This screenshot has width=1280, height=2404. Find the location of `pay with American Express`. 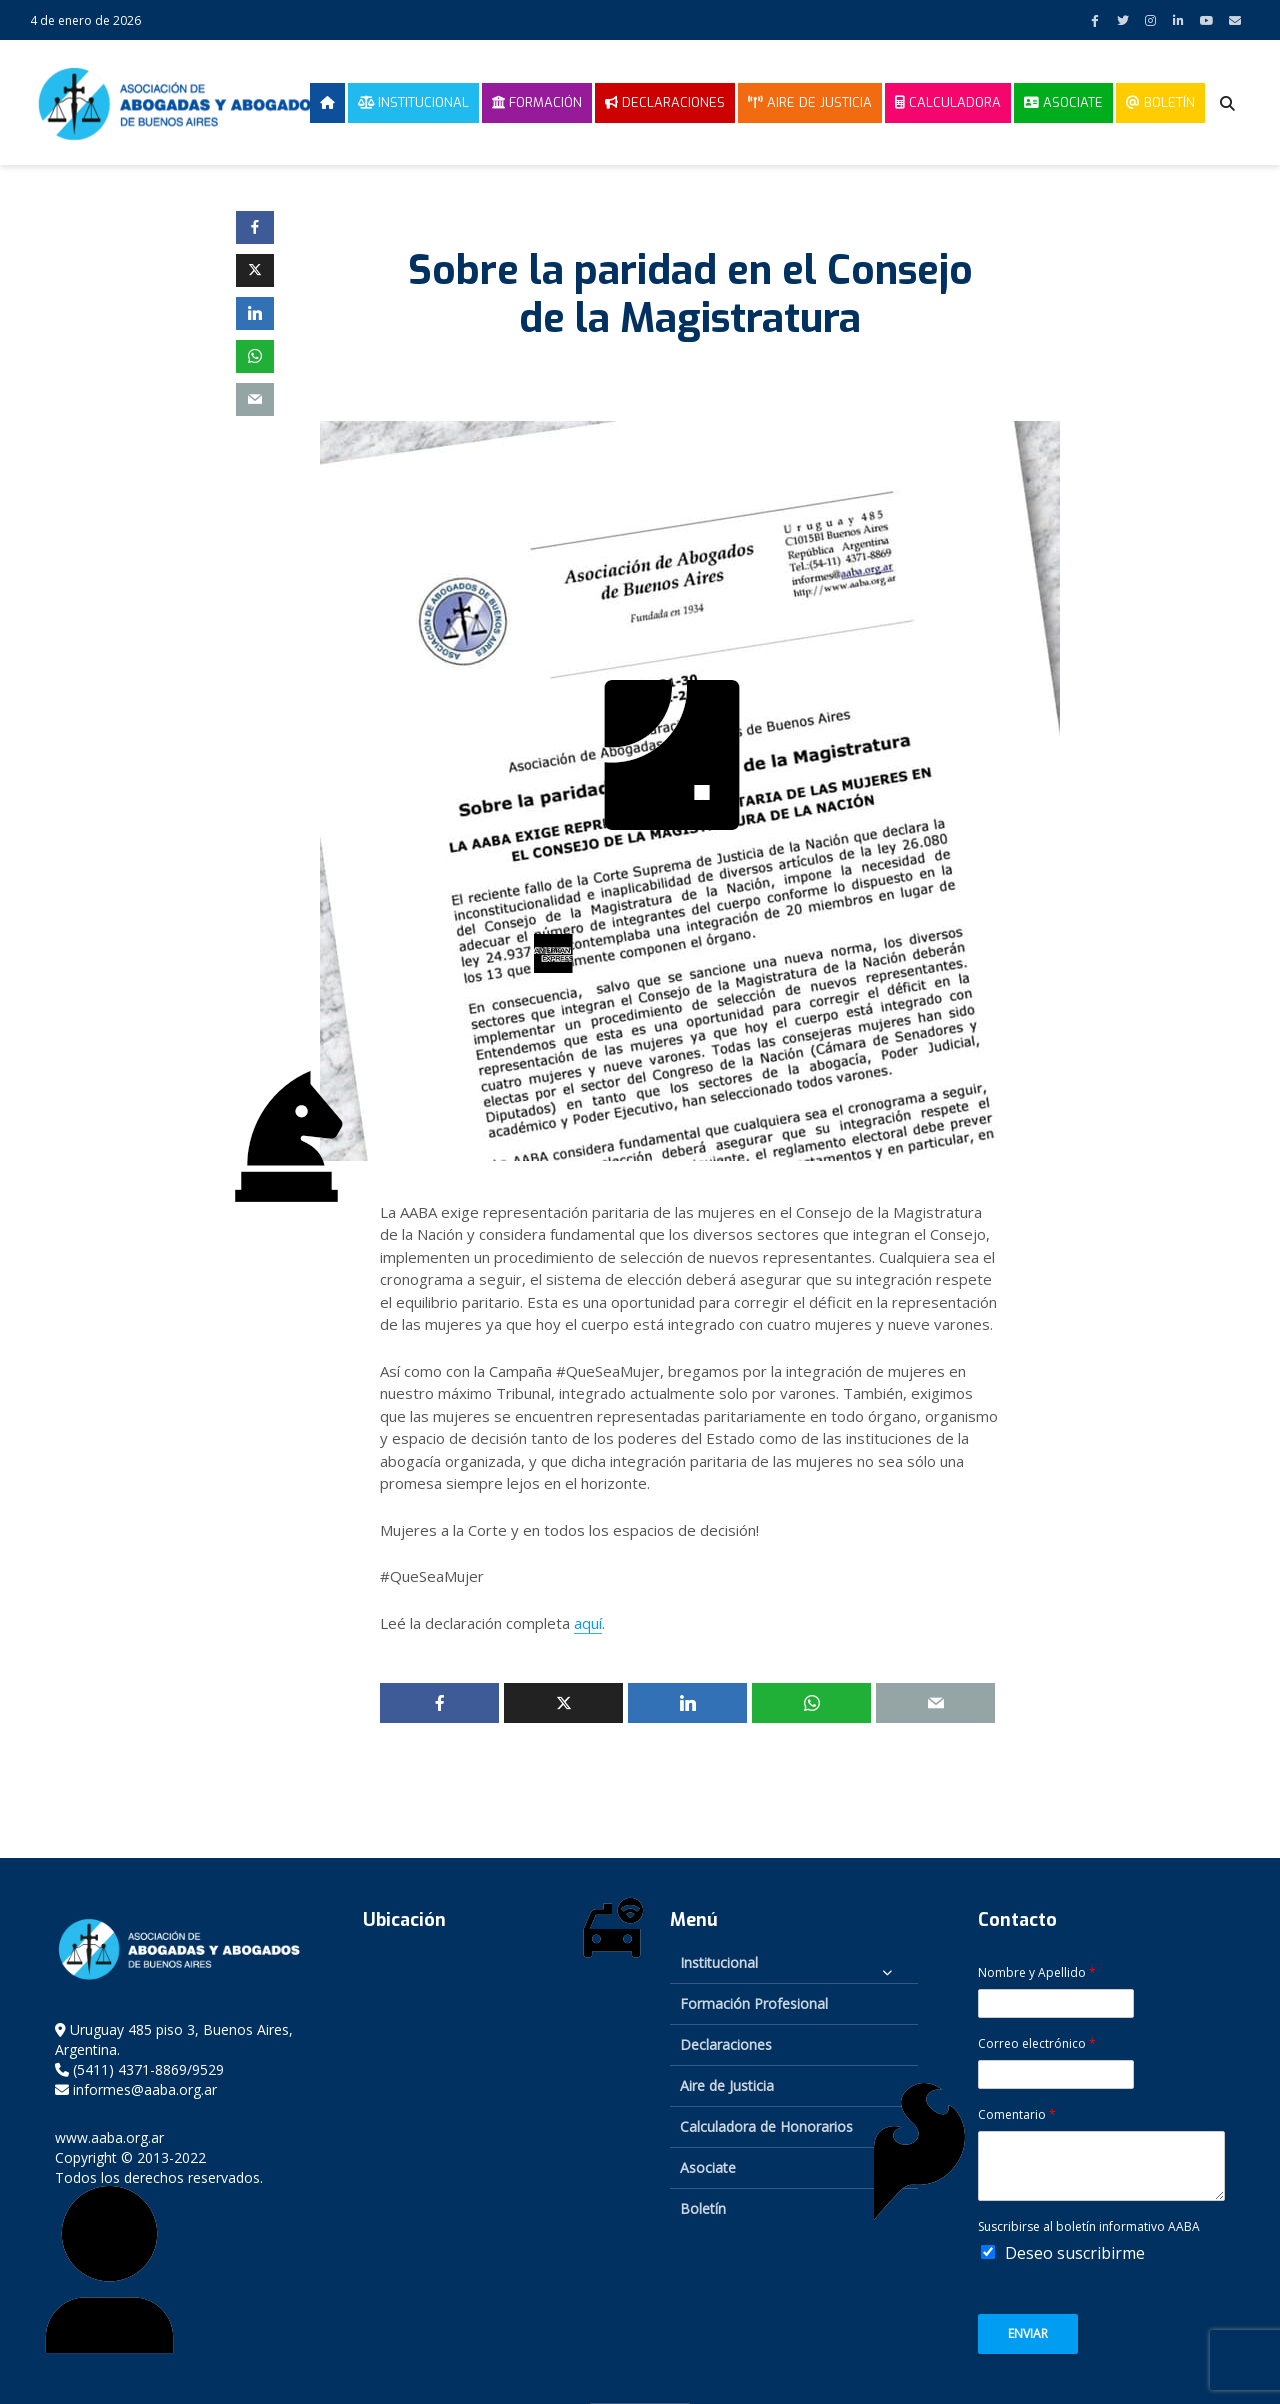

pay with American Express is located at coordinates (553, 953).